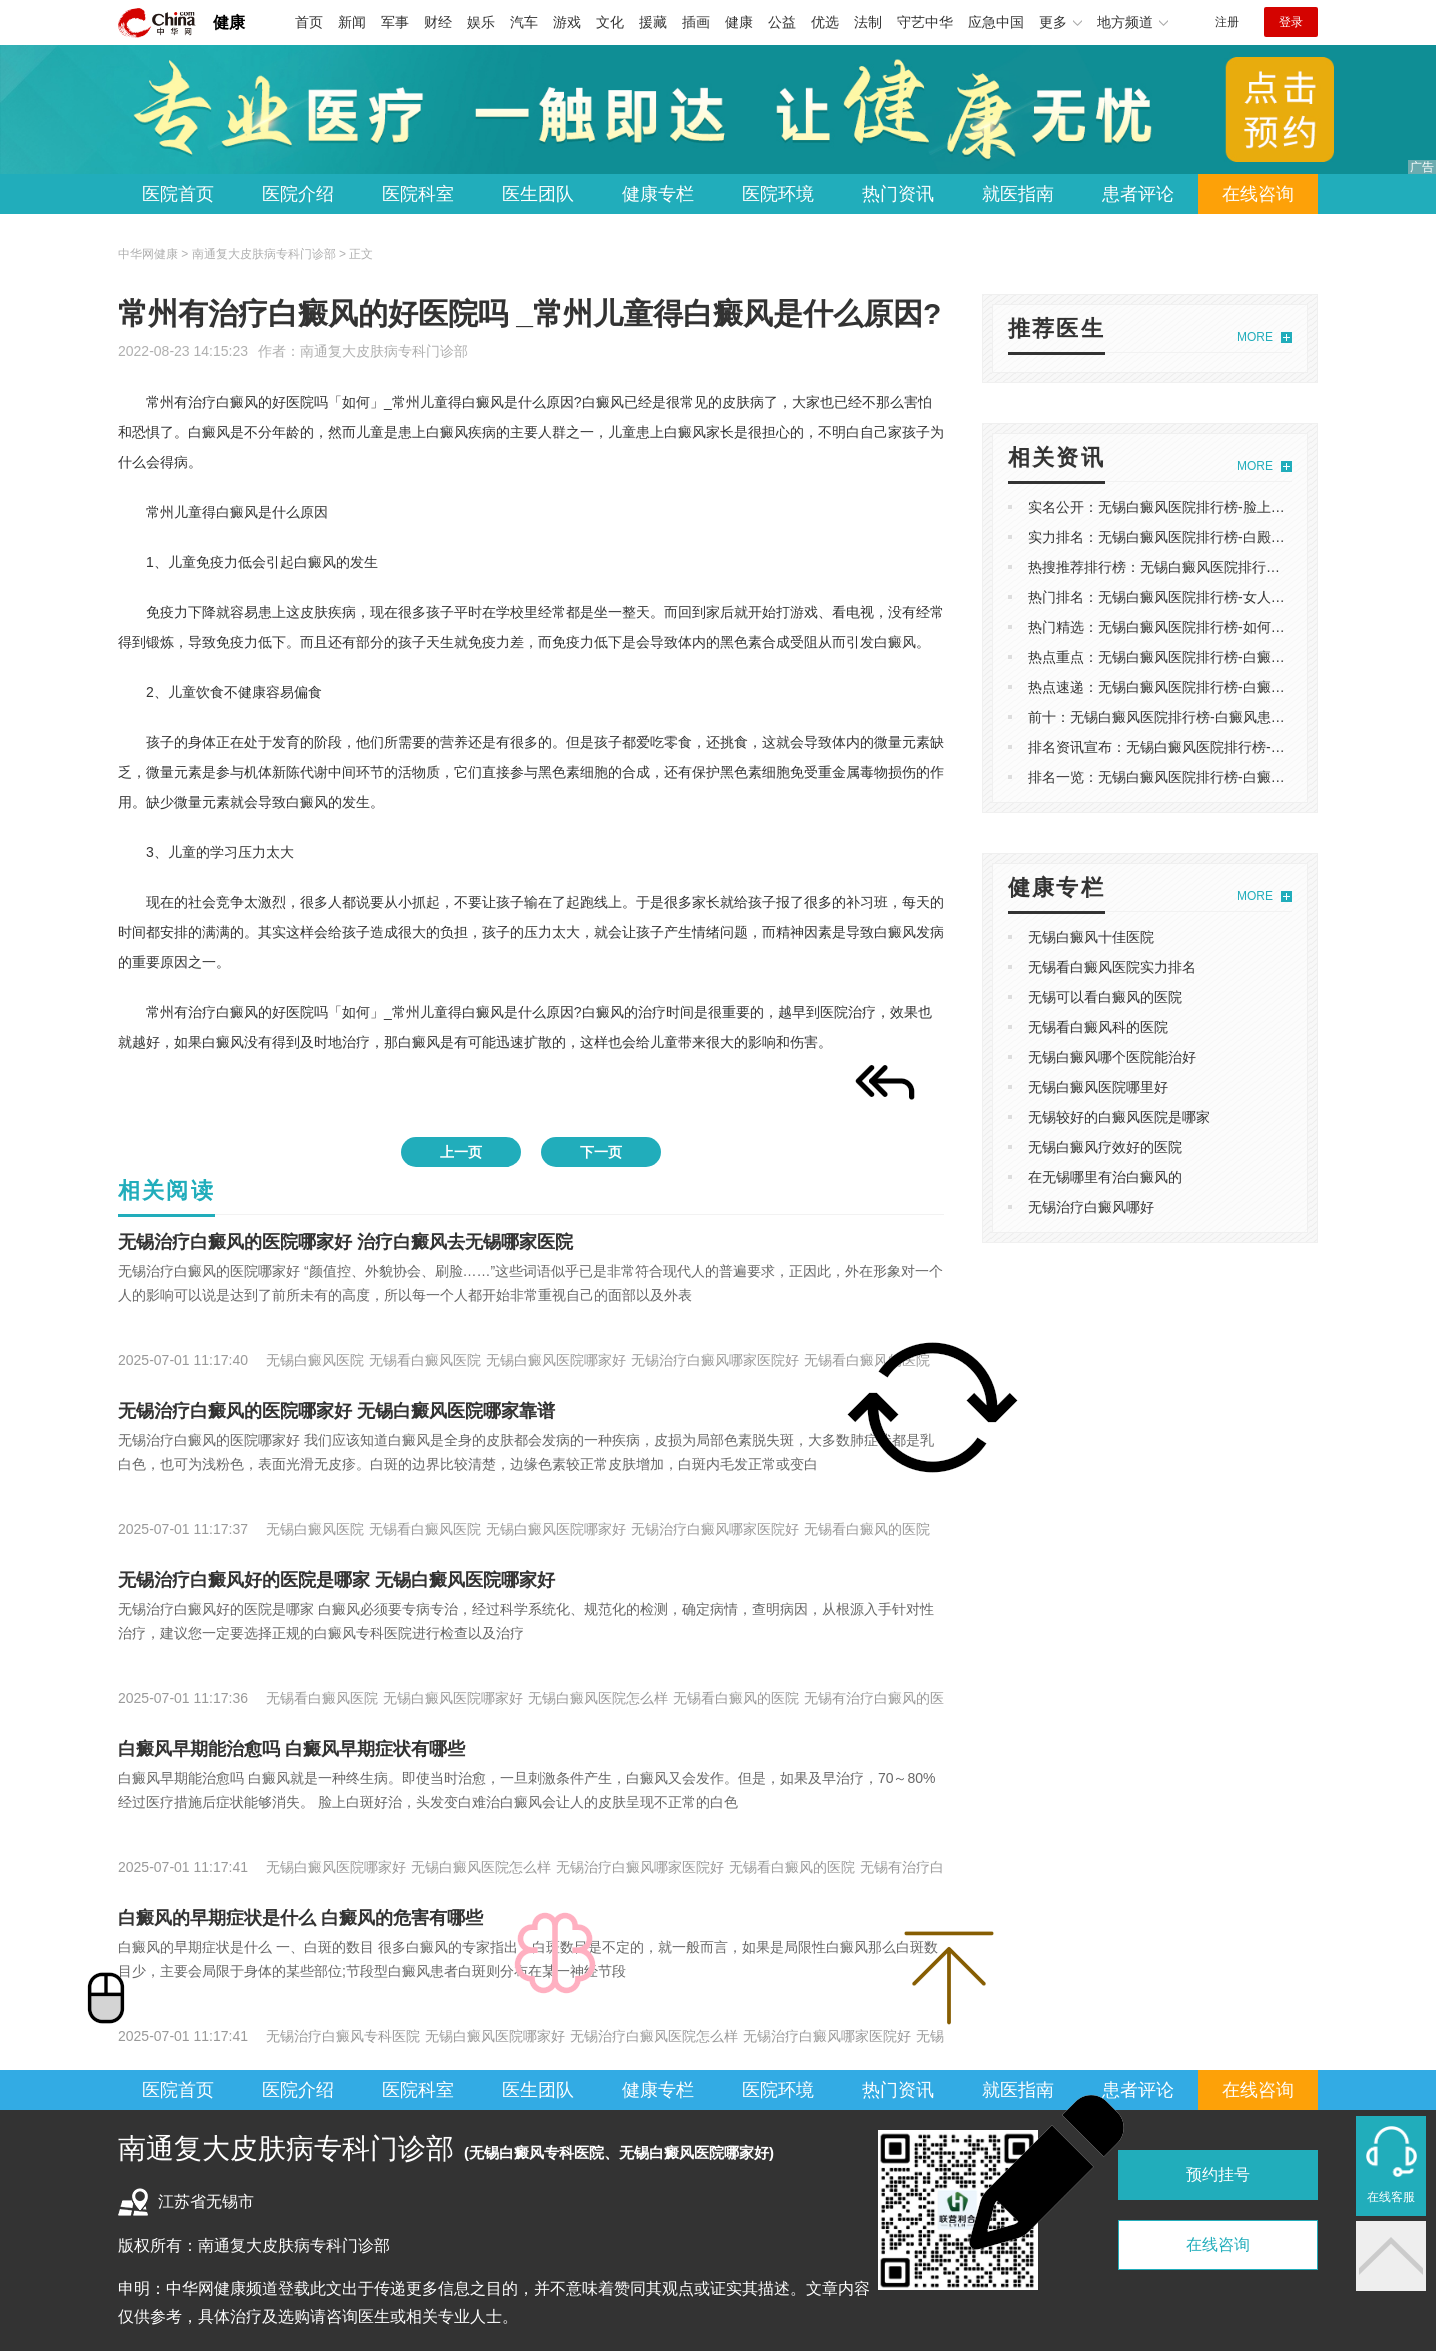  I want to click on scroll to top of page, so click(949, 1976).